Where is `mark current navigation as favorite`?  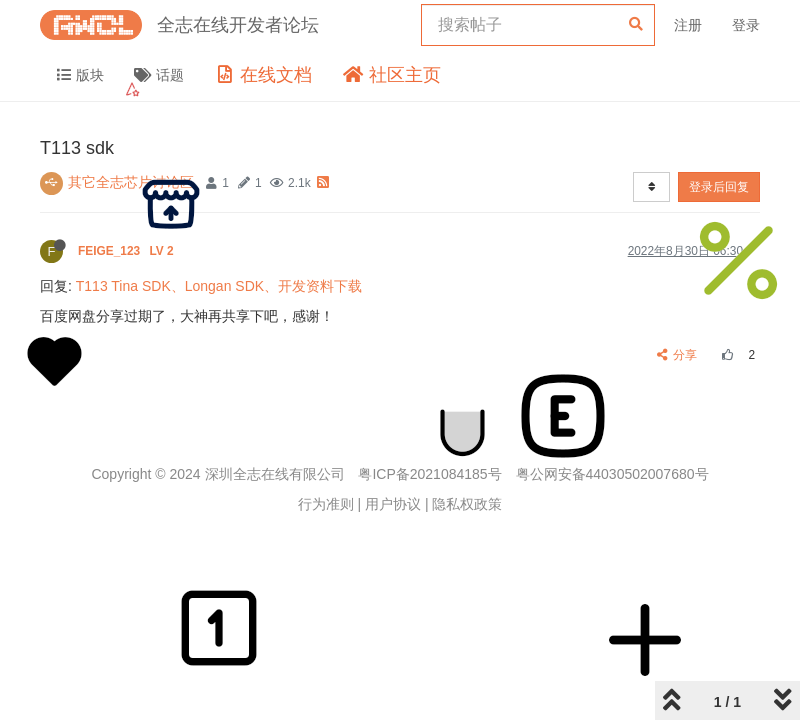 mark current navigation as favorite is located at coordinates (132, 89).